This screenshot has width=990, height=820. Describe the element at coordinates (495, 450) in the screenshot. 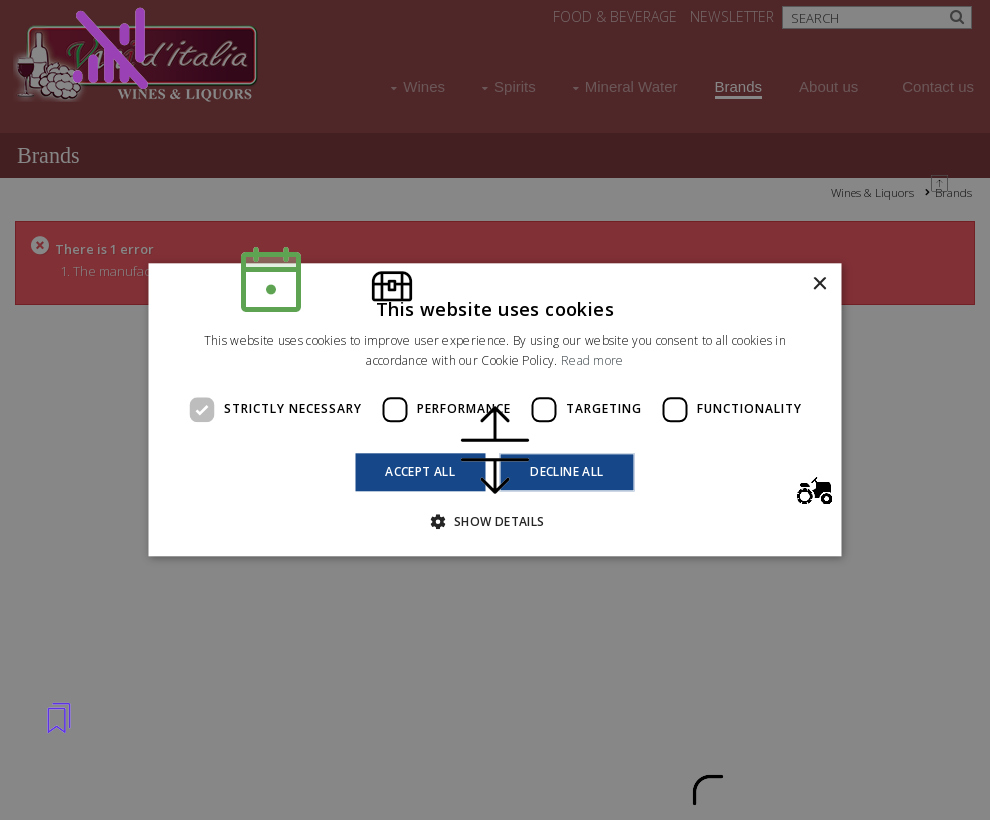

I see `split view vertically` at that location.